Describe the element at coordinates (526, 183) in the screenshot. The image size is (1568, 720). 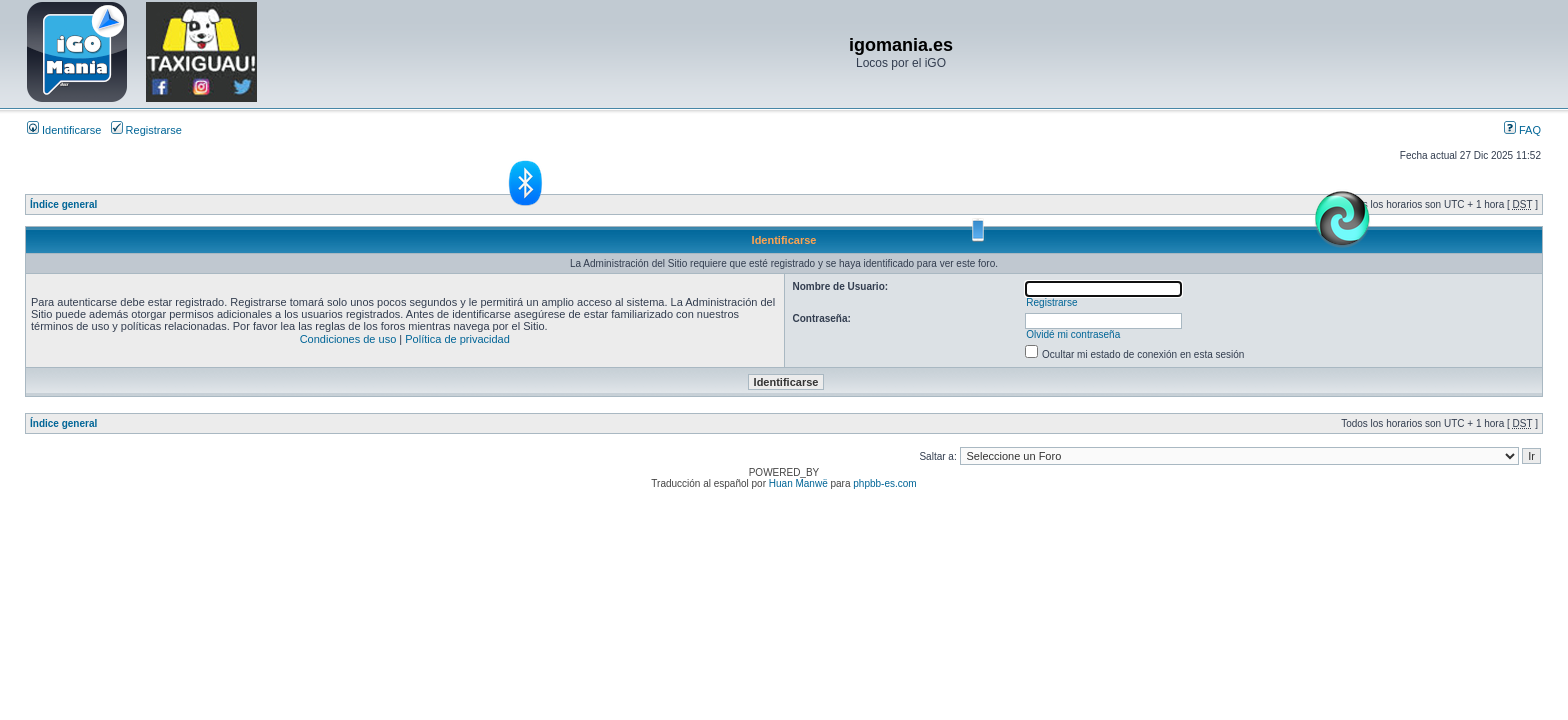
I see `manage bluetooth connections and devices` at that location.